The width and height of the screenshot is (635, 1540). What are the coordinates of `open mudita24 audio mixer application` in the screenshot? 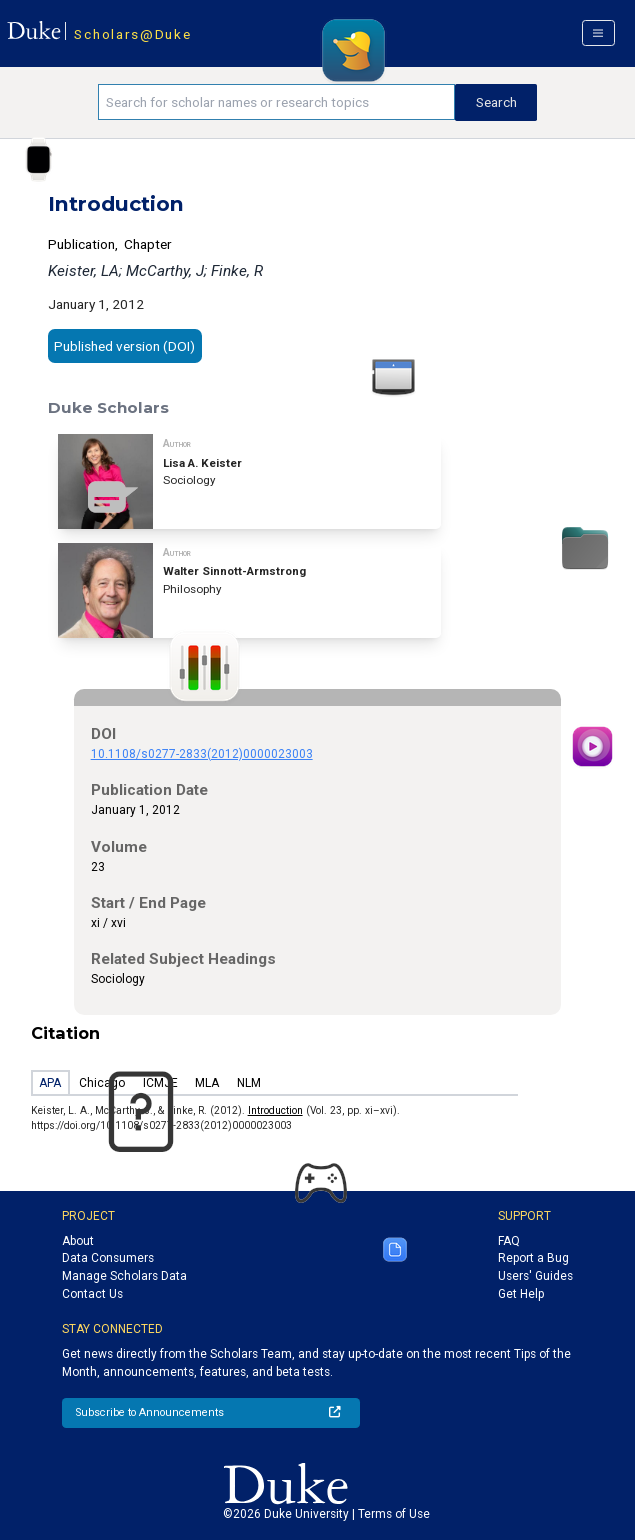 It's located at (204, 666).